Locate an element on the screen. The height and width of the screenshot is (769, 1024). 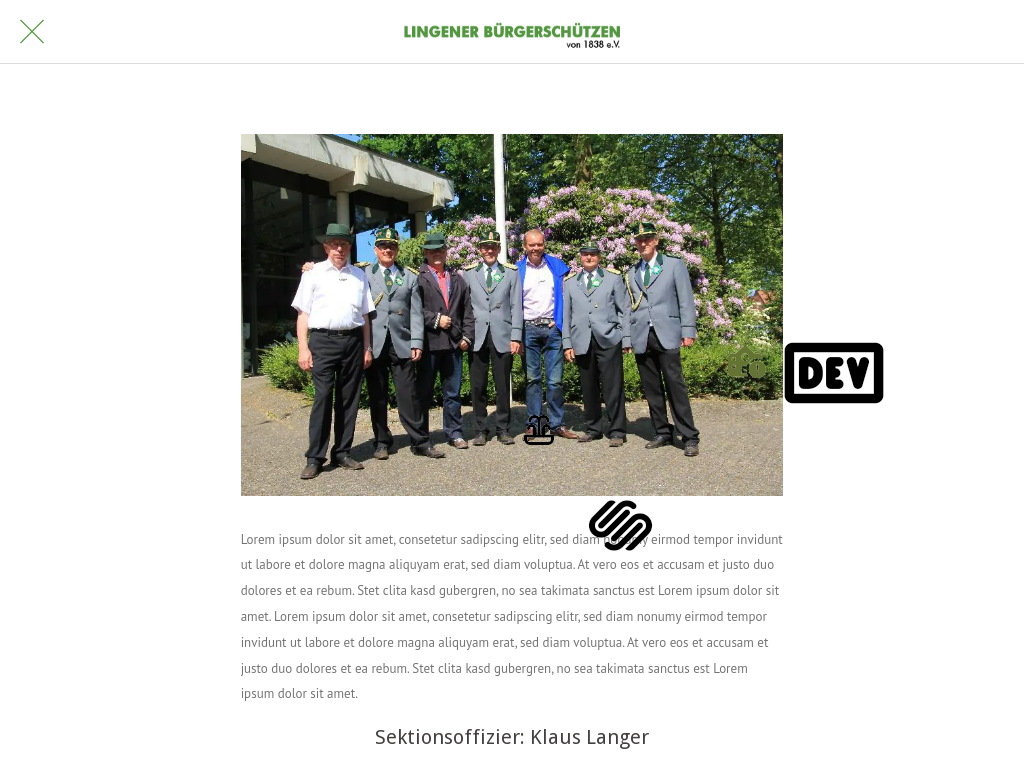
squarespace logo is located at coordinates (620, 525).